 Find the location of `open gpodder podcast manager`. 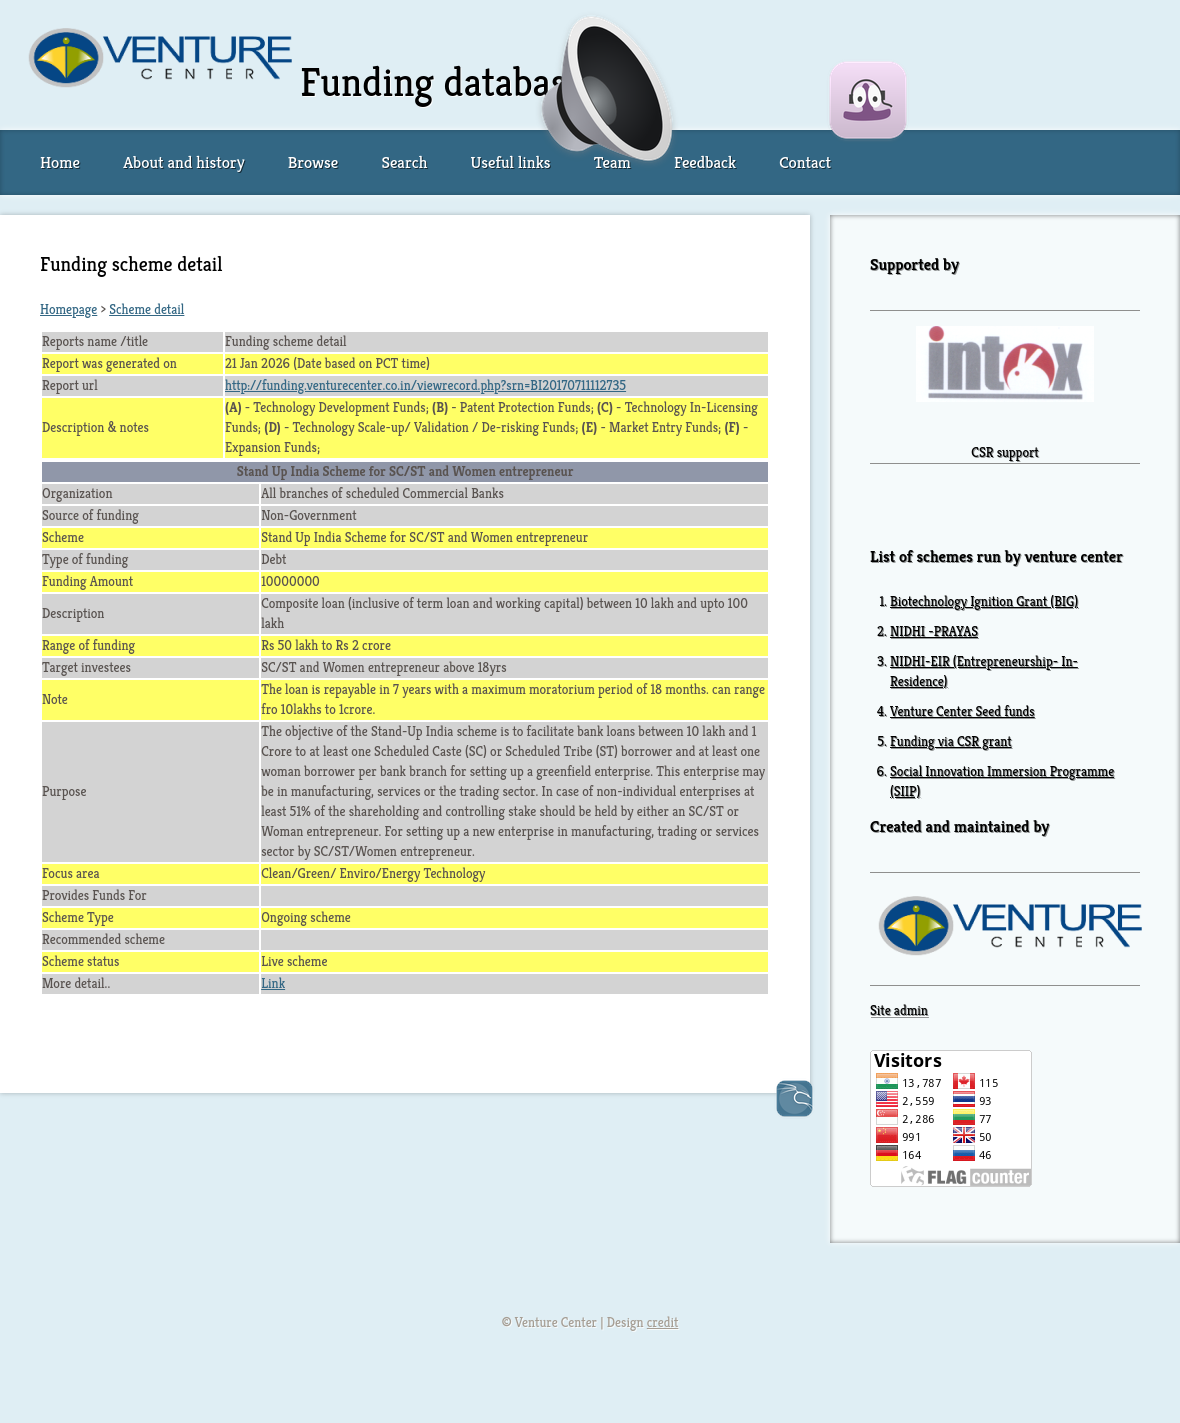

open gpodder podcast manager is located at coordinates (868, 100).